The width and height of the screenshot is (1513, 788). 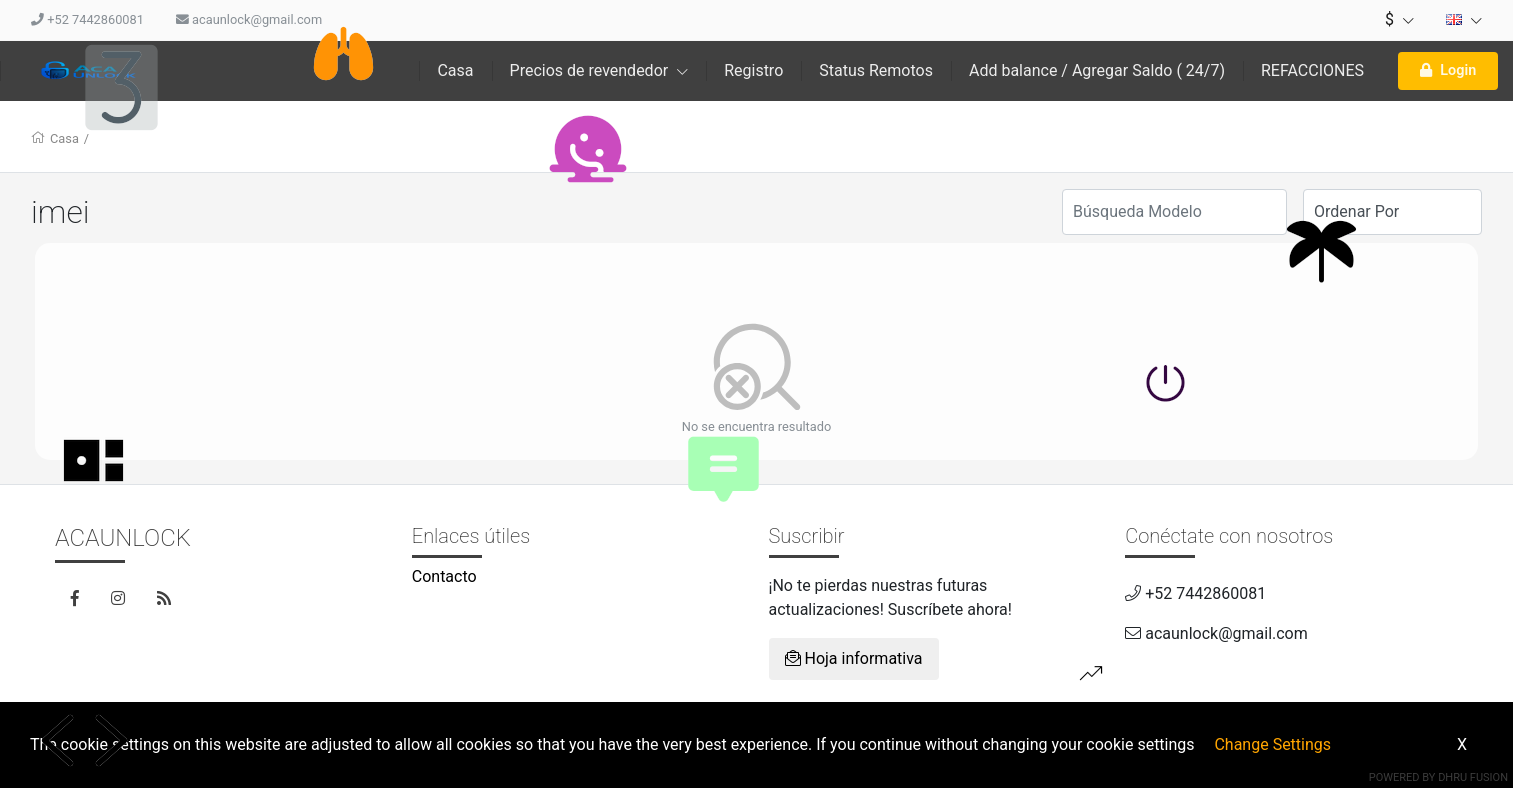 What do you see at coordinates (93, 460) in the screenshot?
I see `access bento box or compartmentalized layout view` at bounding box center [93, 460].